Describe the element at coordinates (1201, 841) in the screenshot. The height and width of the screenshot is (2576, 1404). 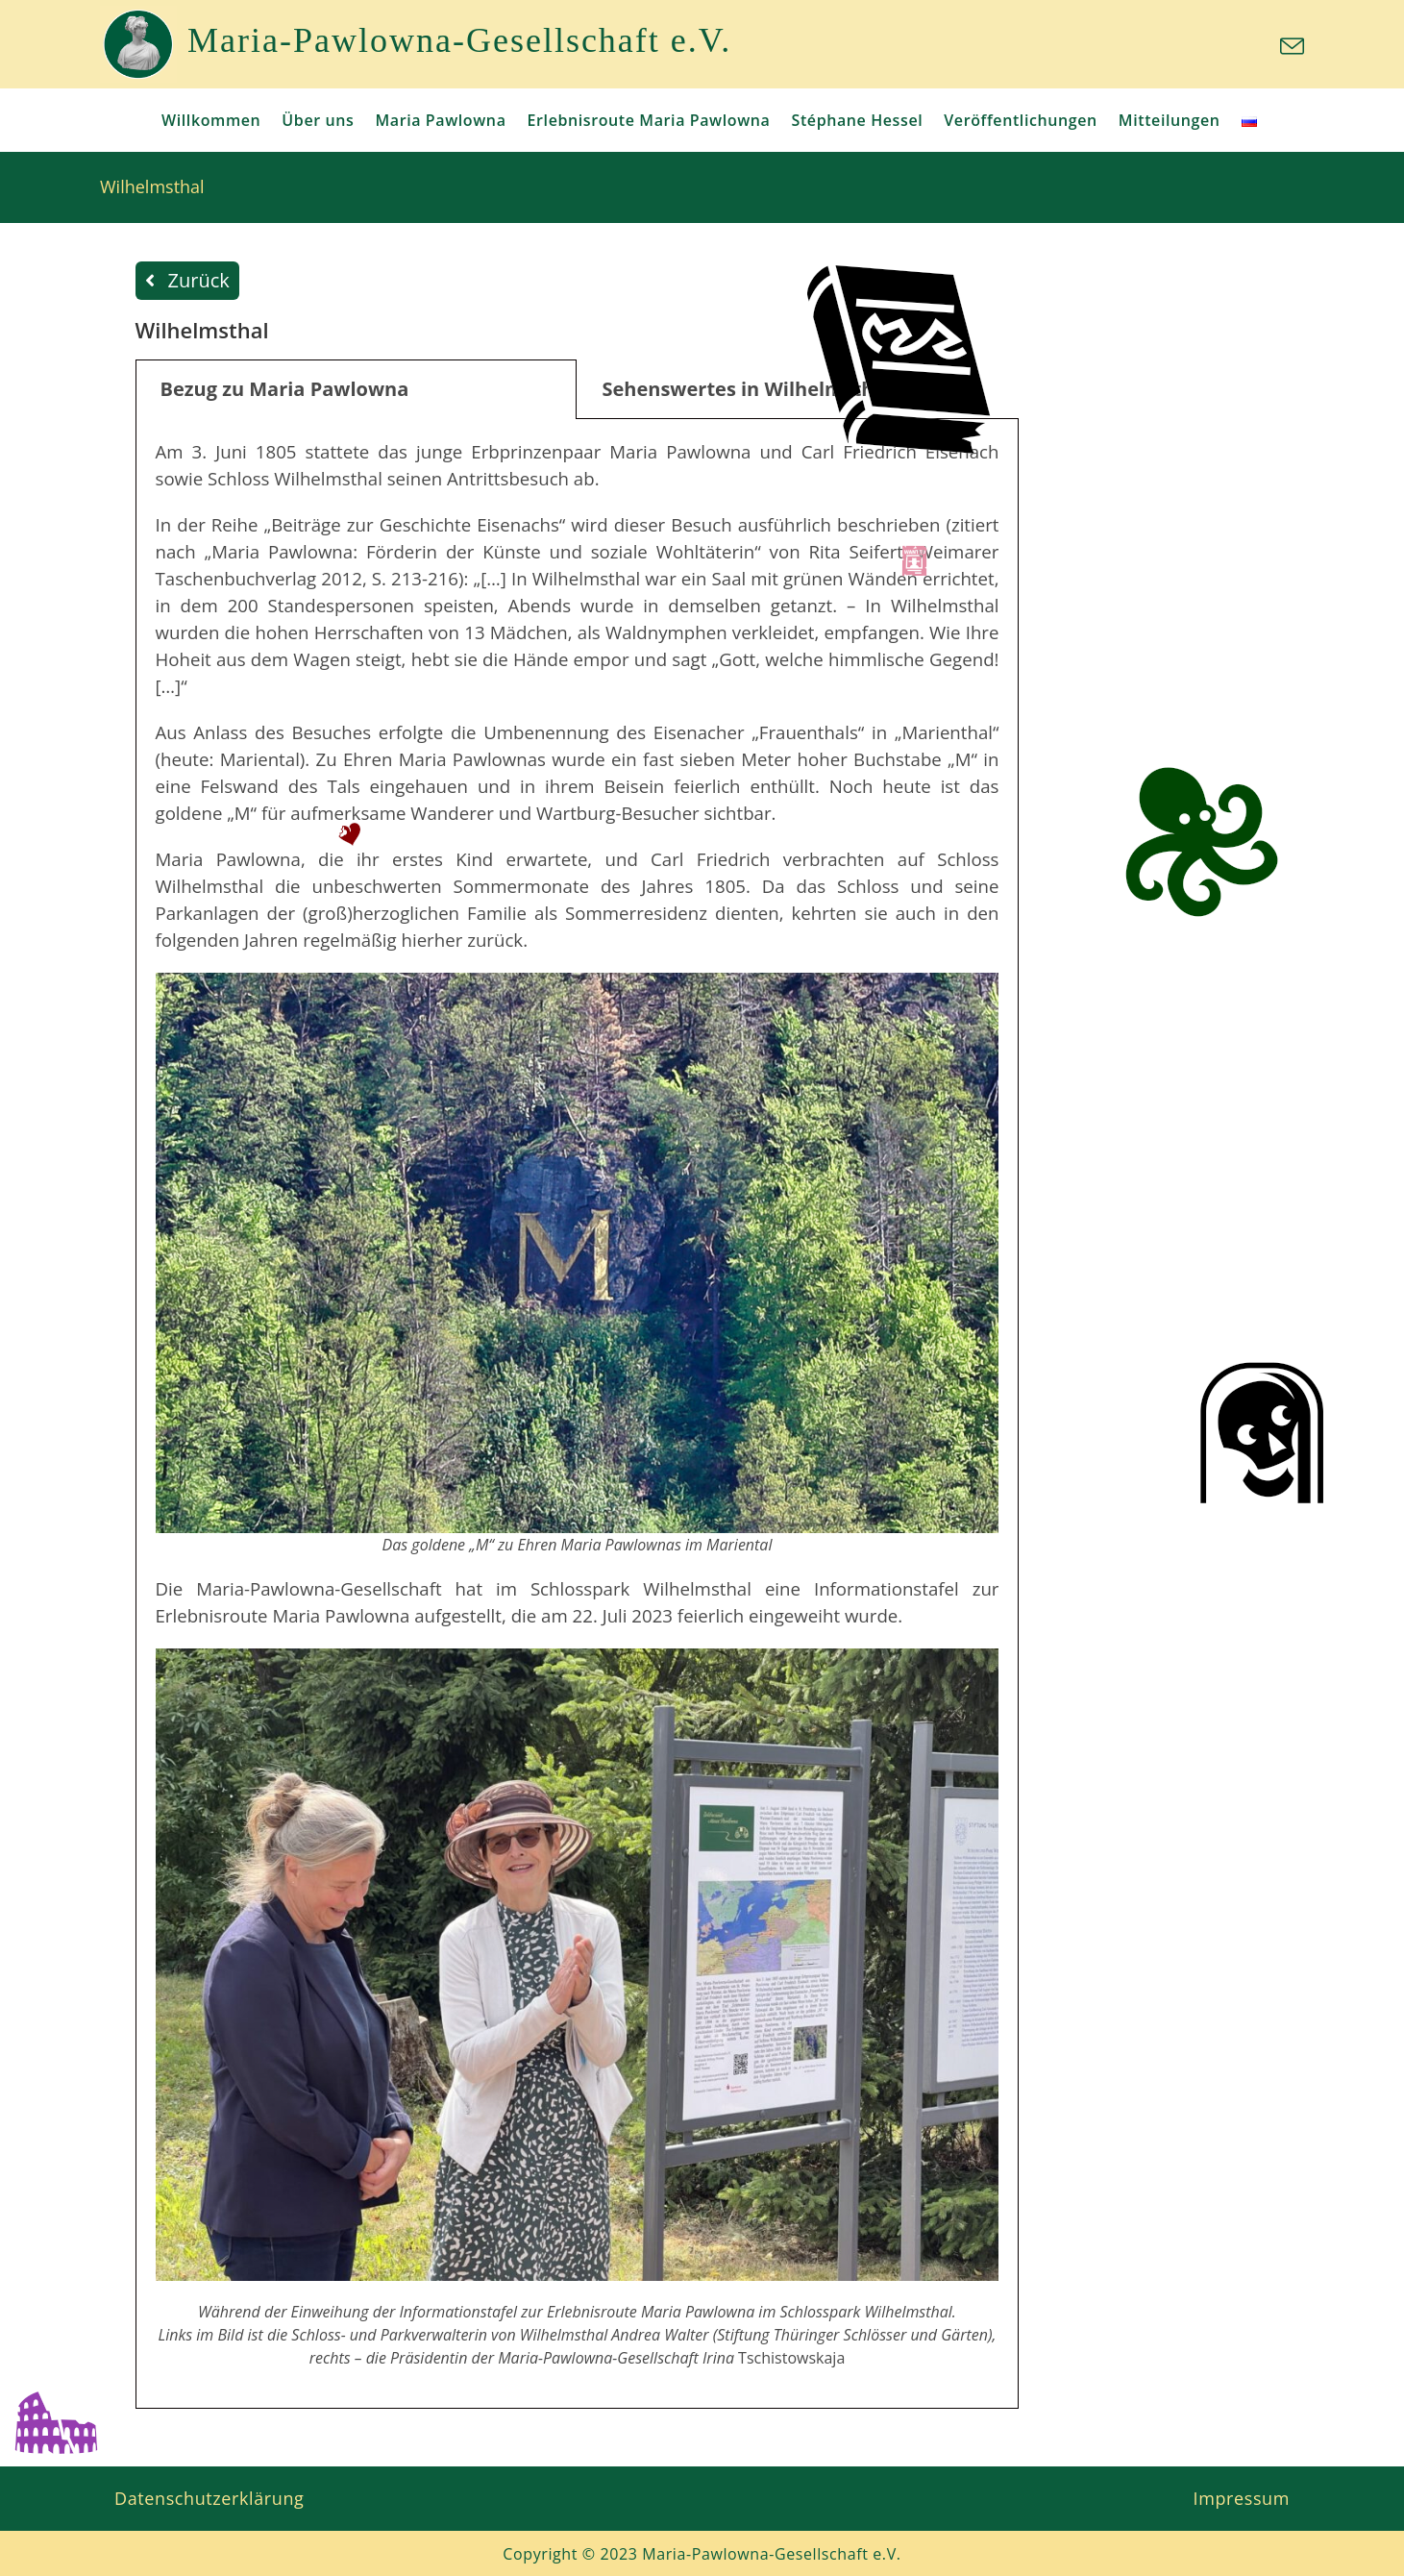
I see `indicates an aquatic or ocean-themed game element` at that location.